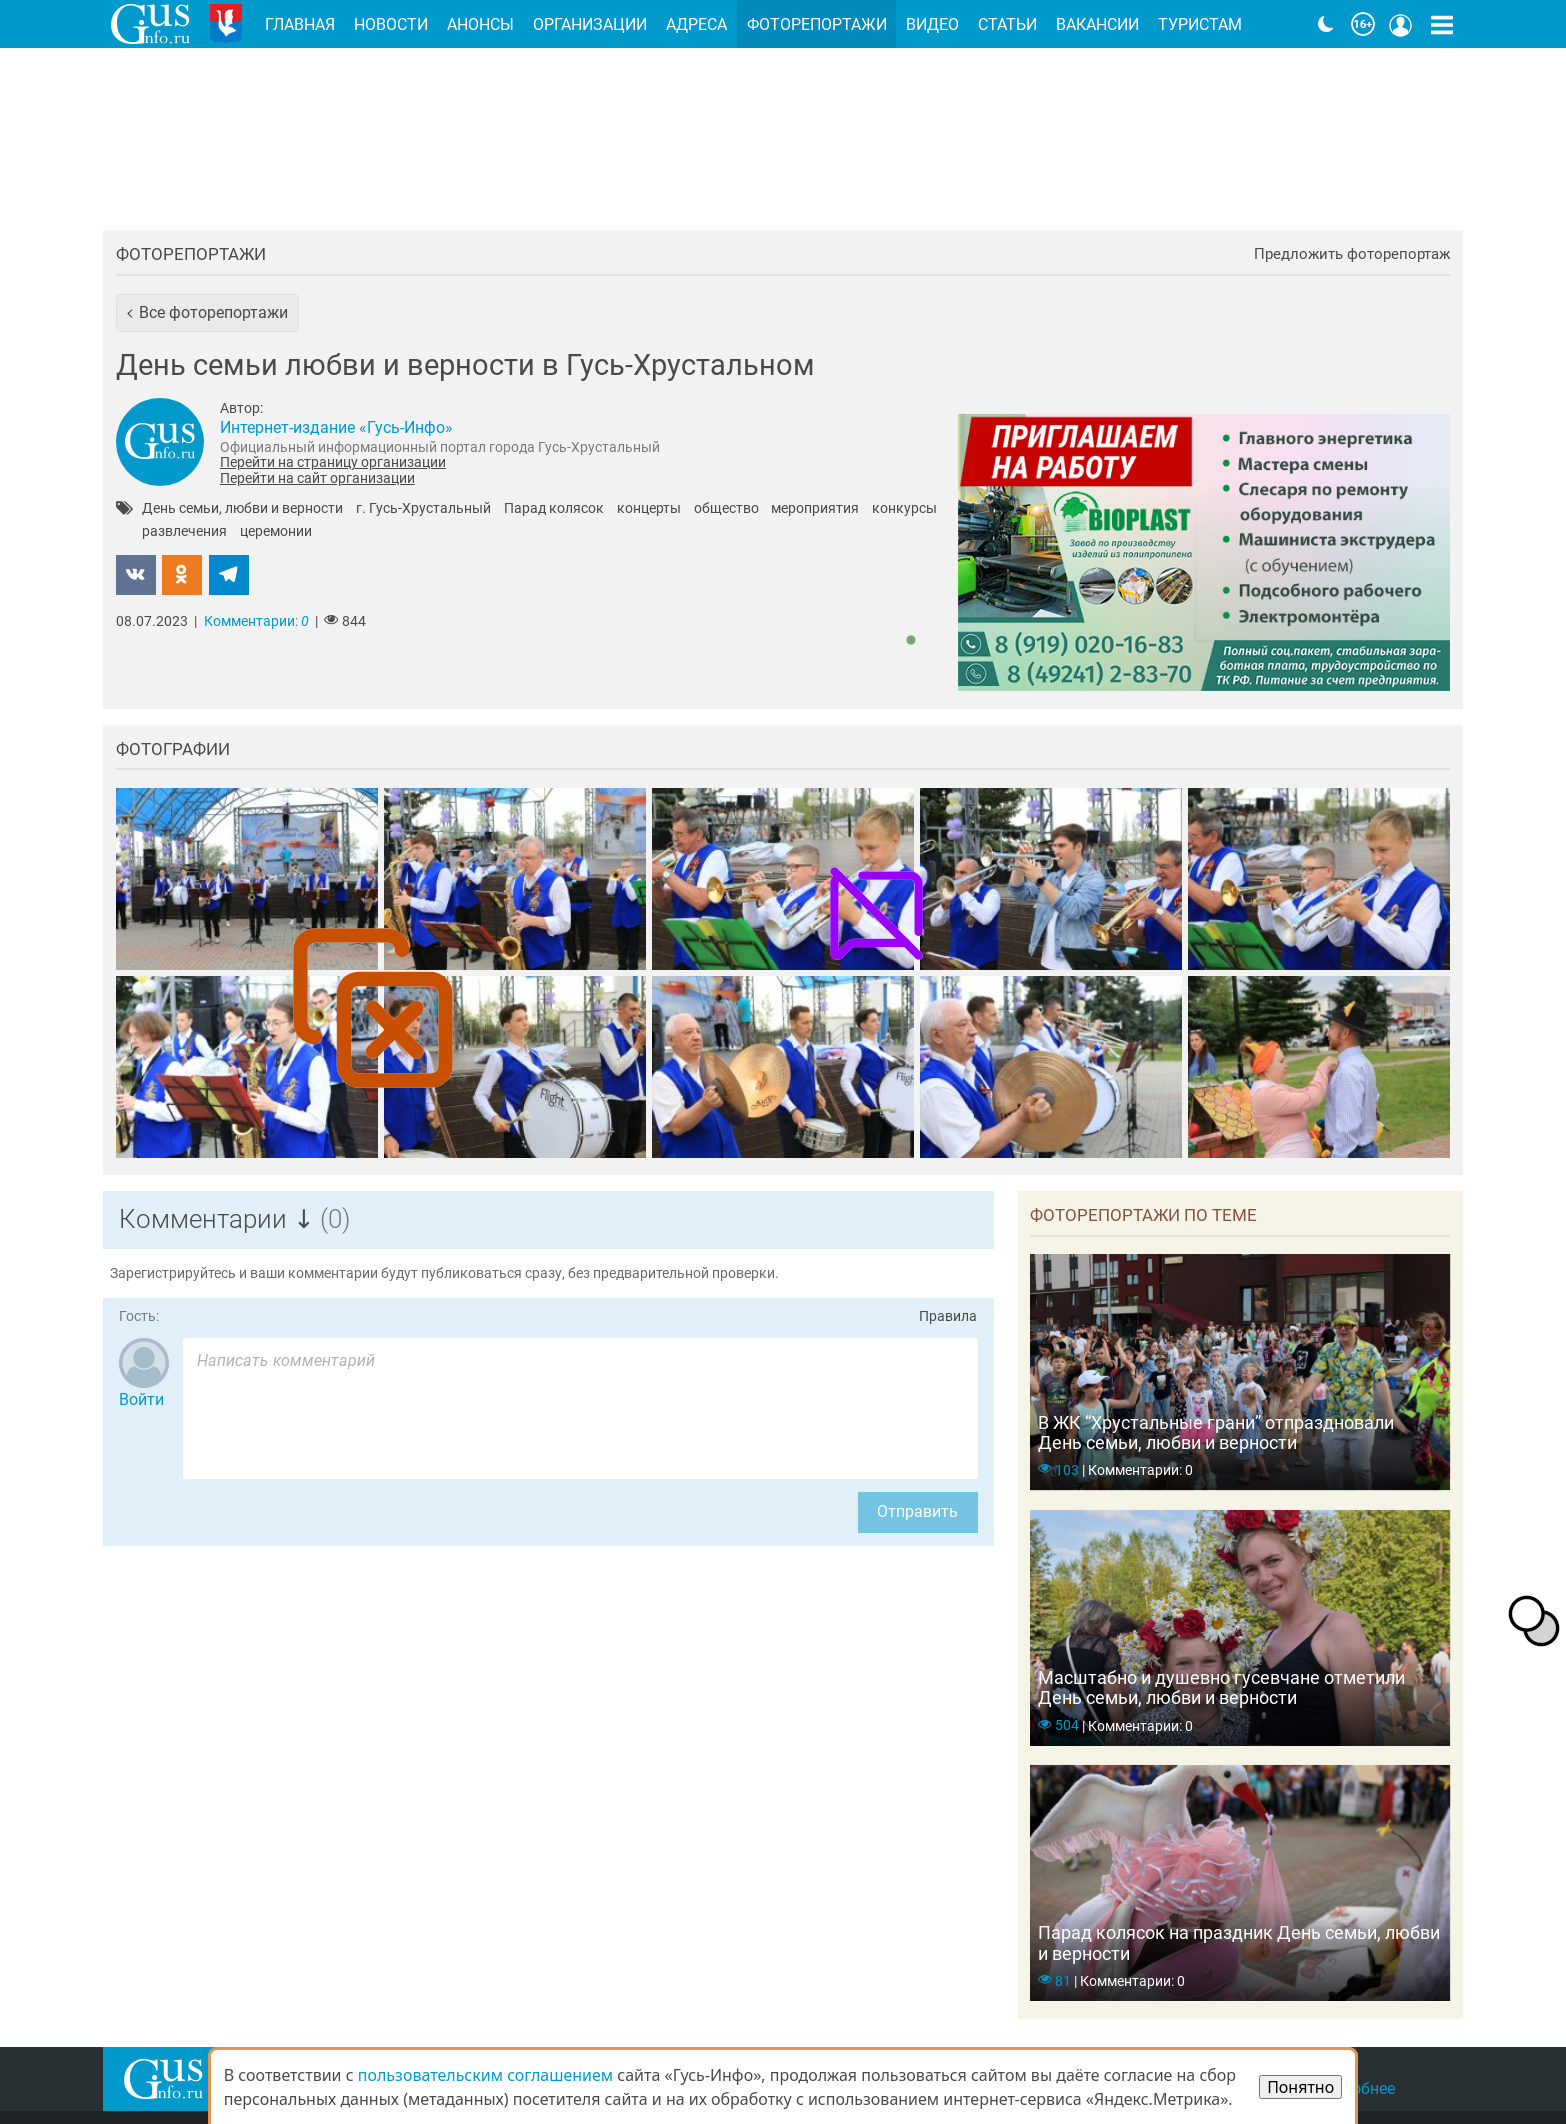  What do you see at coordinates (1534, 1621) in the screenshot?
I see `subtract or remove a shape from selection` at bounding box center [1534, 1621].